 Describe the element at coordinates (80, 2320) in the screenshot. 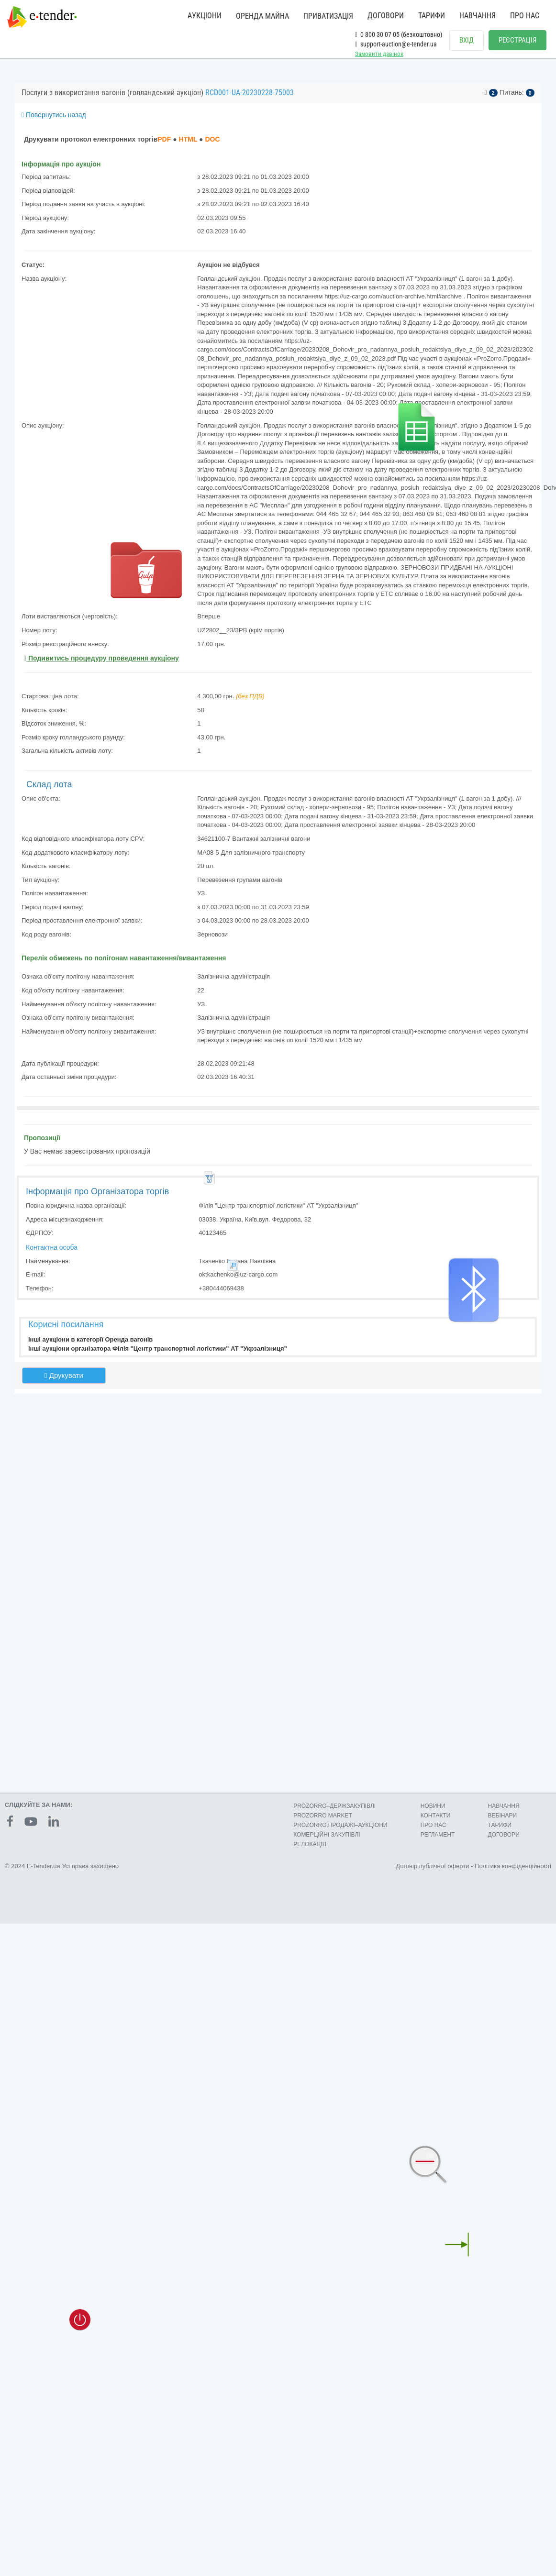

I see `shut down or power off the system` at that location.